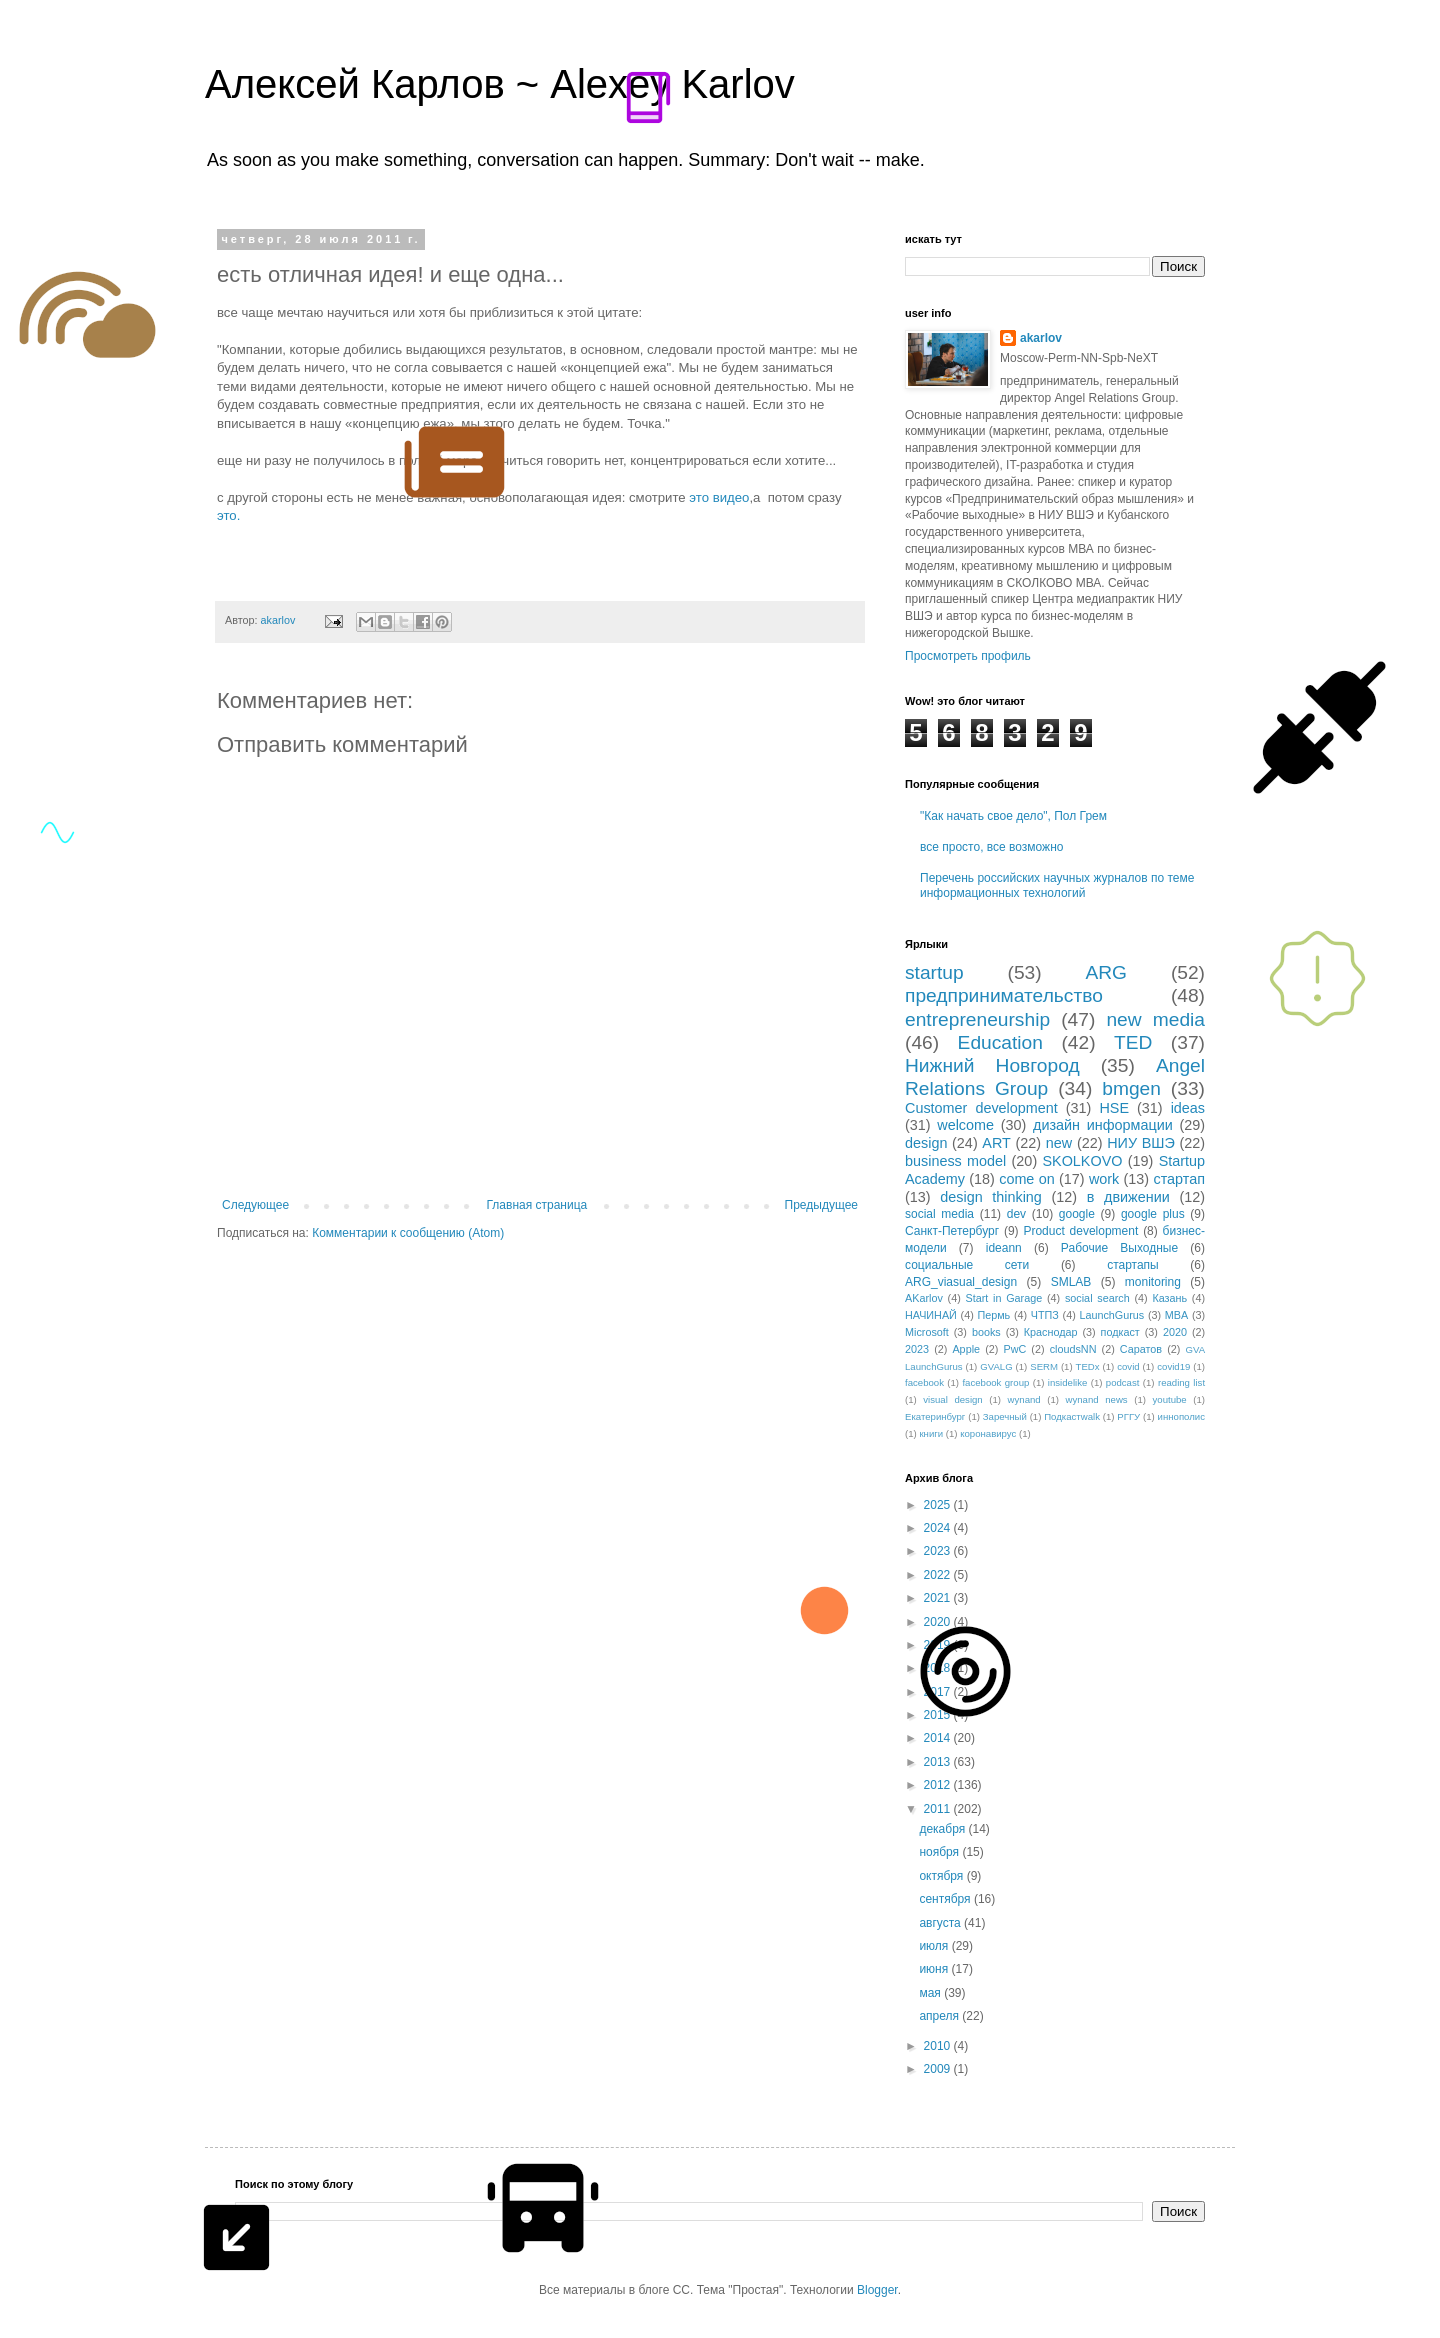 This screenshot has height=2338, width=1440. Describe the element at coordinates (57, 832) in the screenshot. I see `audio or sound wave visualization` at that location.